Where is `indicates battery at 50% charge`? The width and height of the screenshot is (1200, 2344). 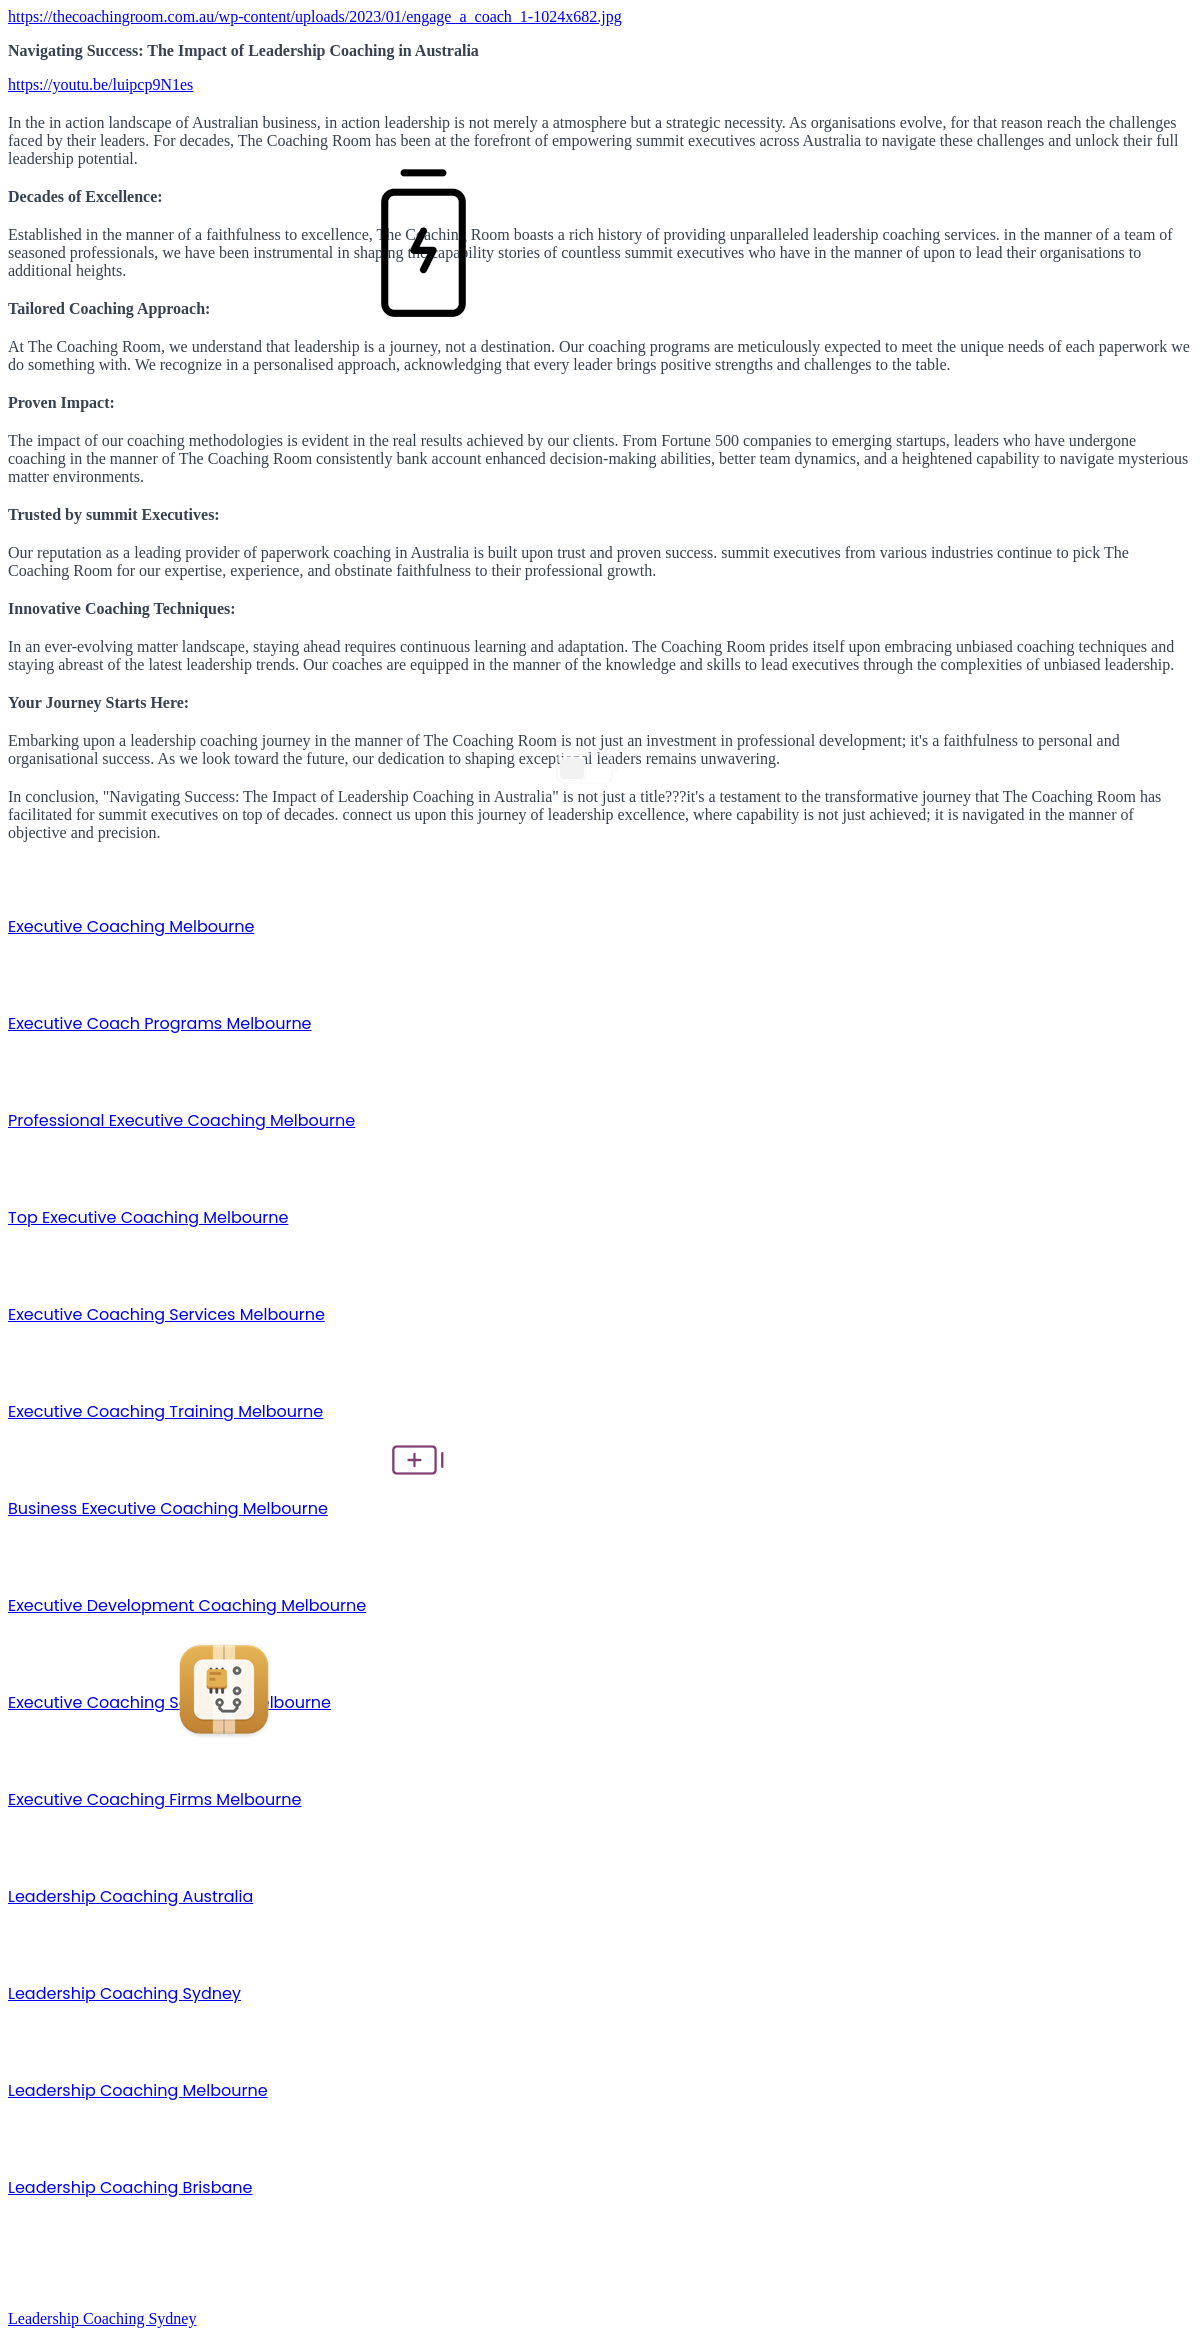
indicates battery at 50% charge is located at coordinates (587, 768).